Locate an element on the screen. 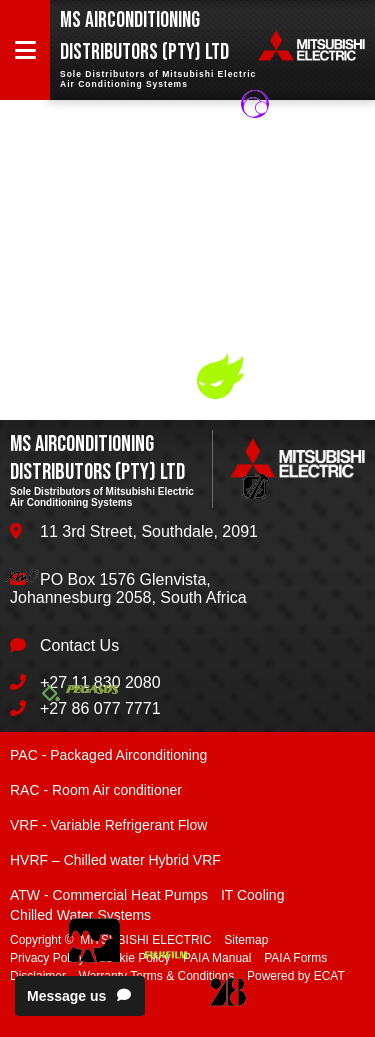  pagseguro payment service logo is located at coordinates (255, 104).